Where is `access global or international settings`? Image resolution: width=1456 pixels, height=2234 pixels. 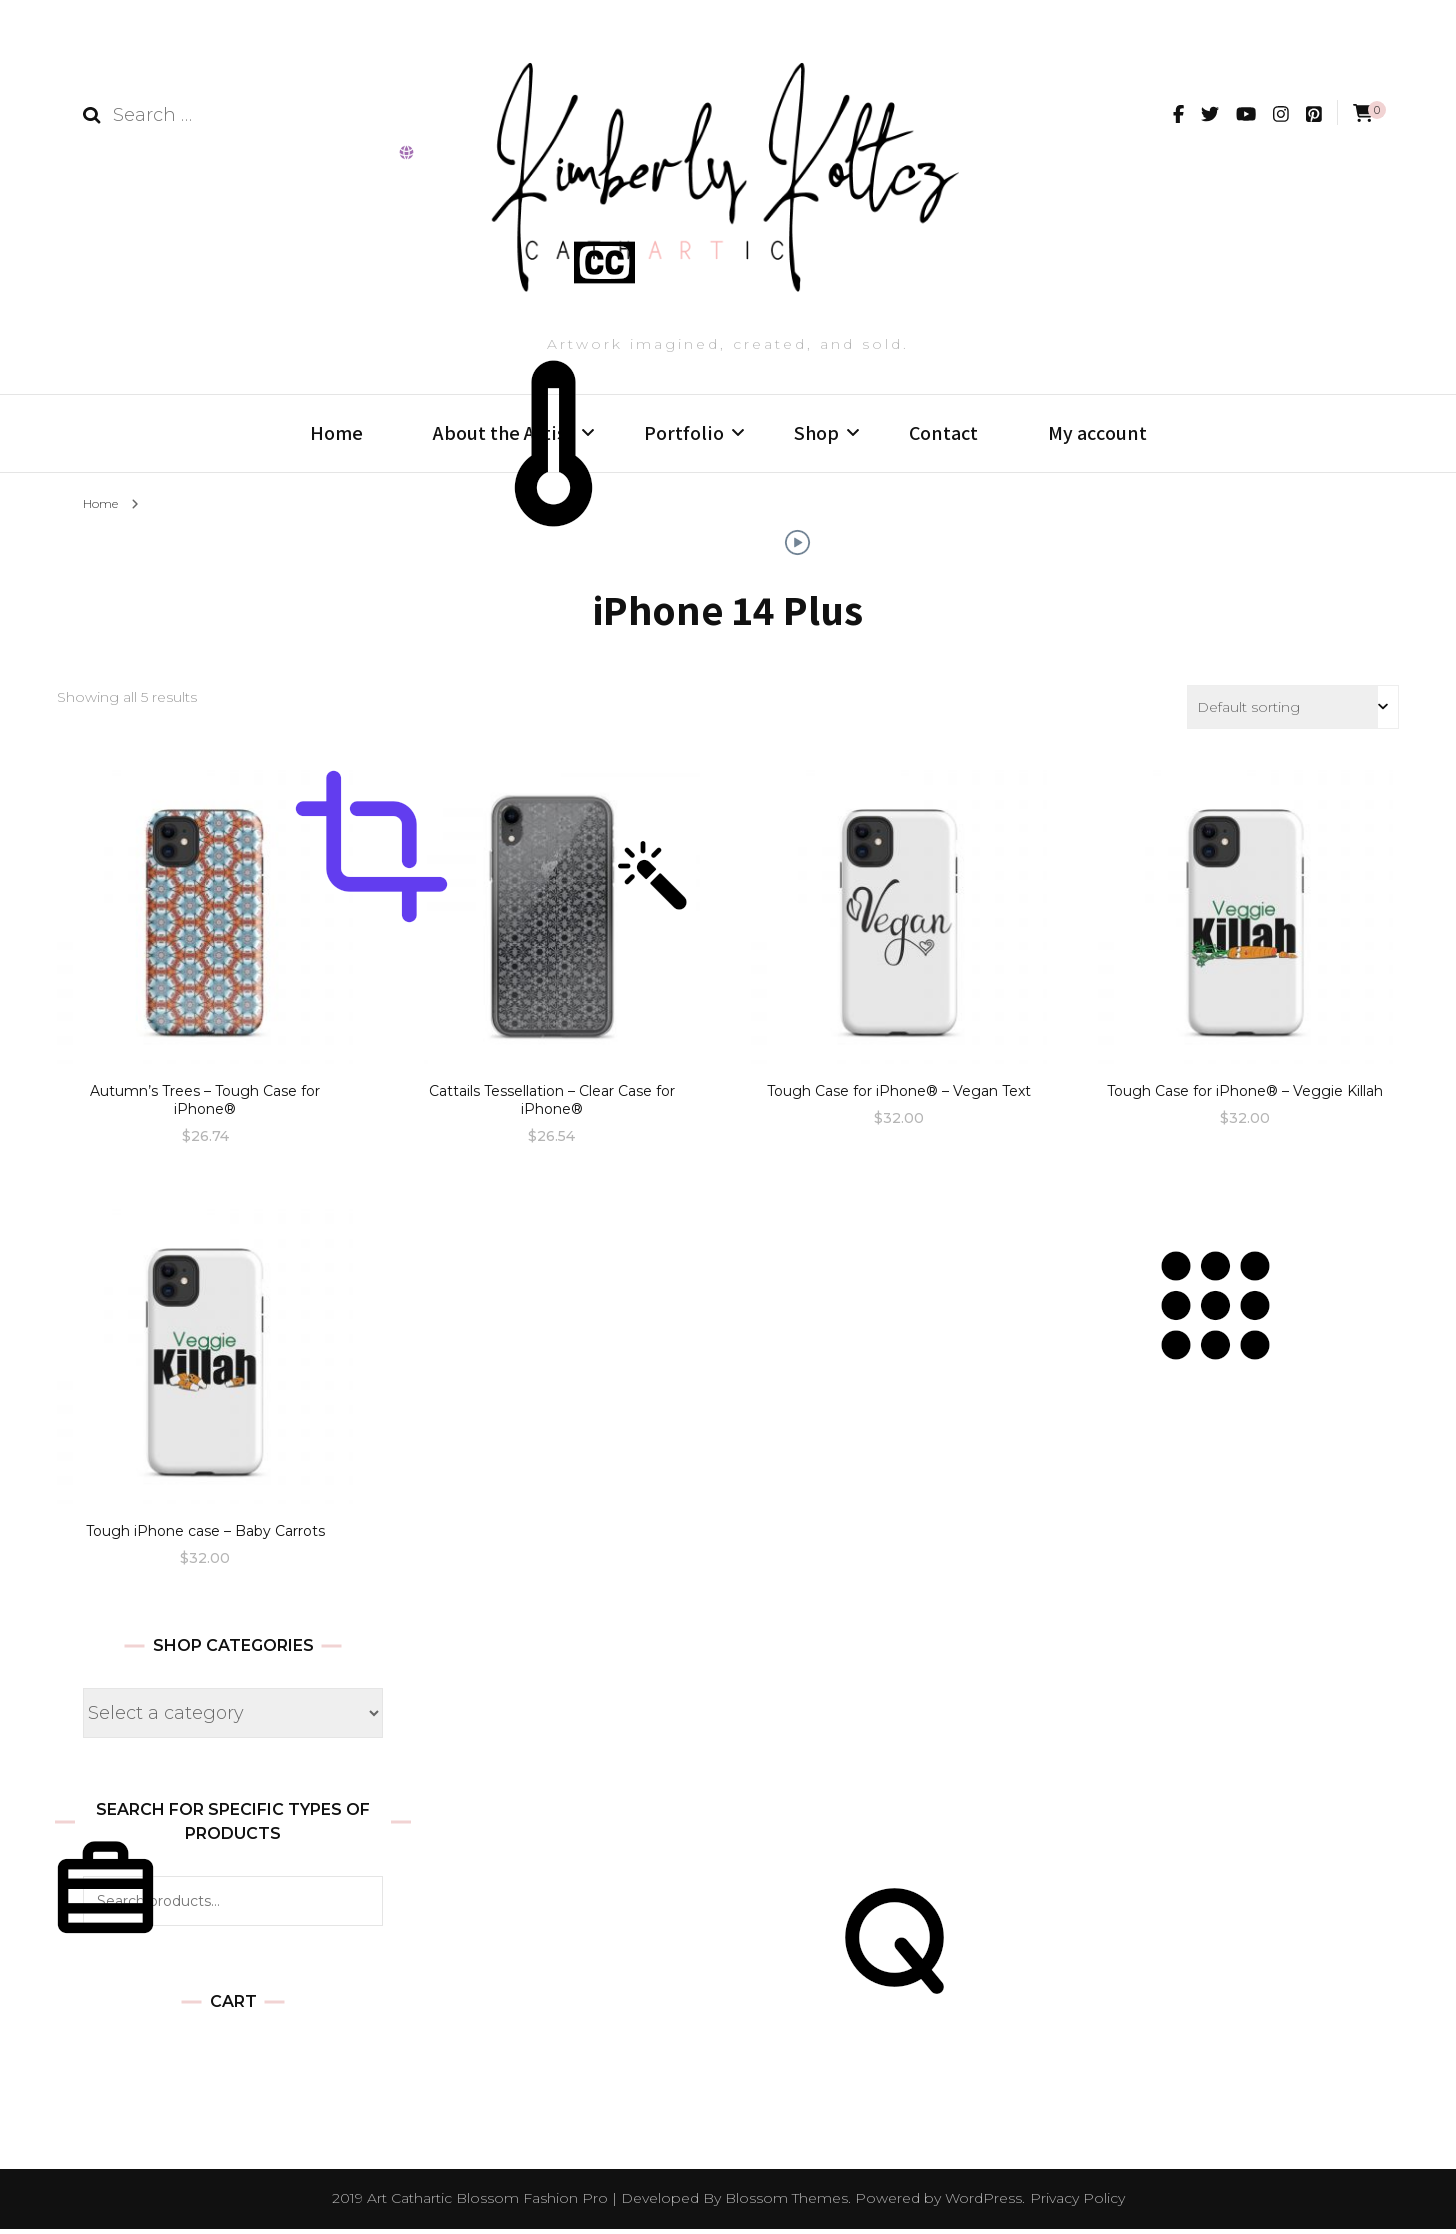 access global or international settings is located at coordinates (406, 152).